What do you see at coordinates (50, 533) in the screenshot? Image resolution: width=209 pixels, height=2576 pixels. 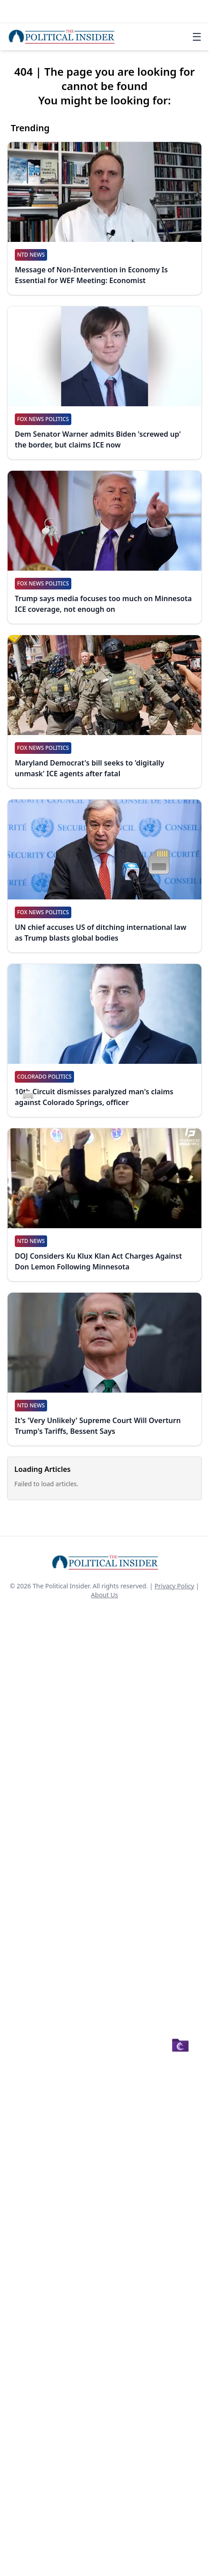 I see `access account and login settings` at bounding box center [50, 533].